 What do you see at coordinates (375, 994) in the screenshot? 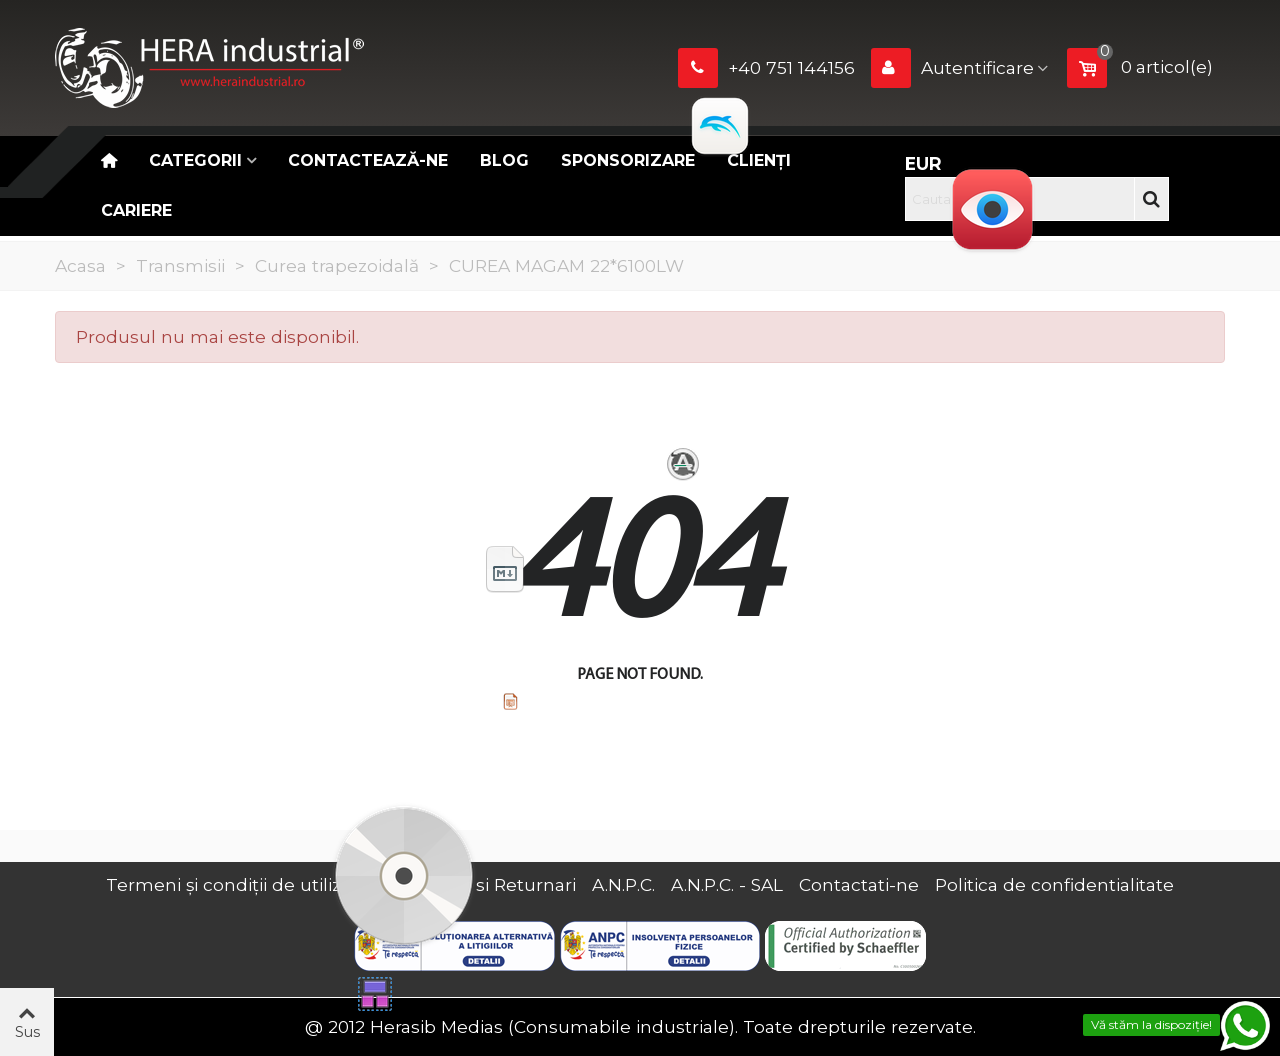
I see `select all items in the current view` at bounding box center [375, 994].